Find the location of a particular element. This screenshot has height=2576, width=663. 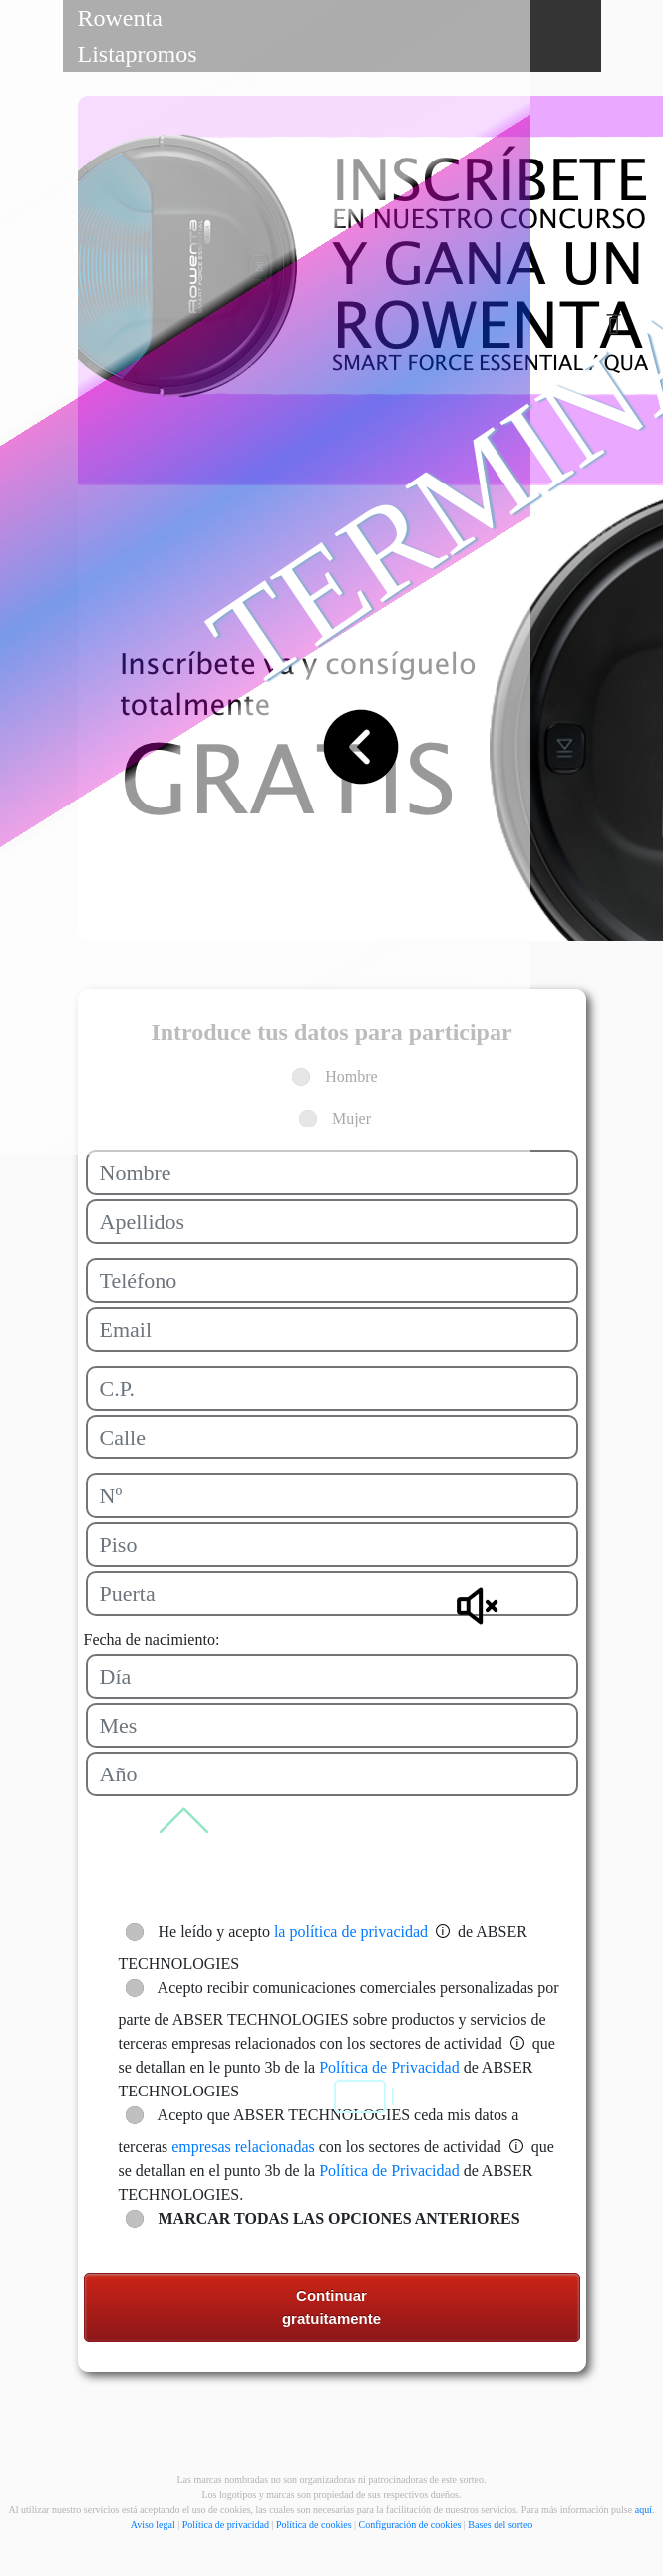

go back to the previous screen is located at coordinates (361, 747).